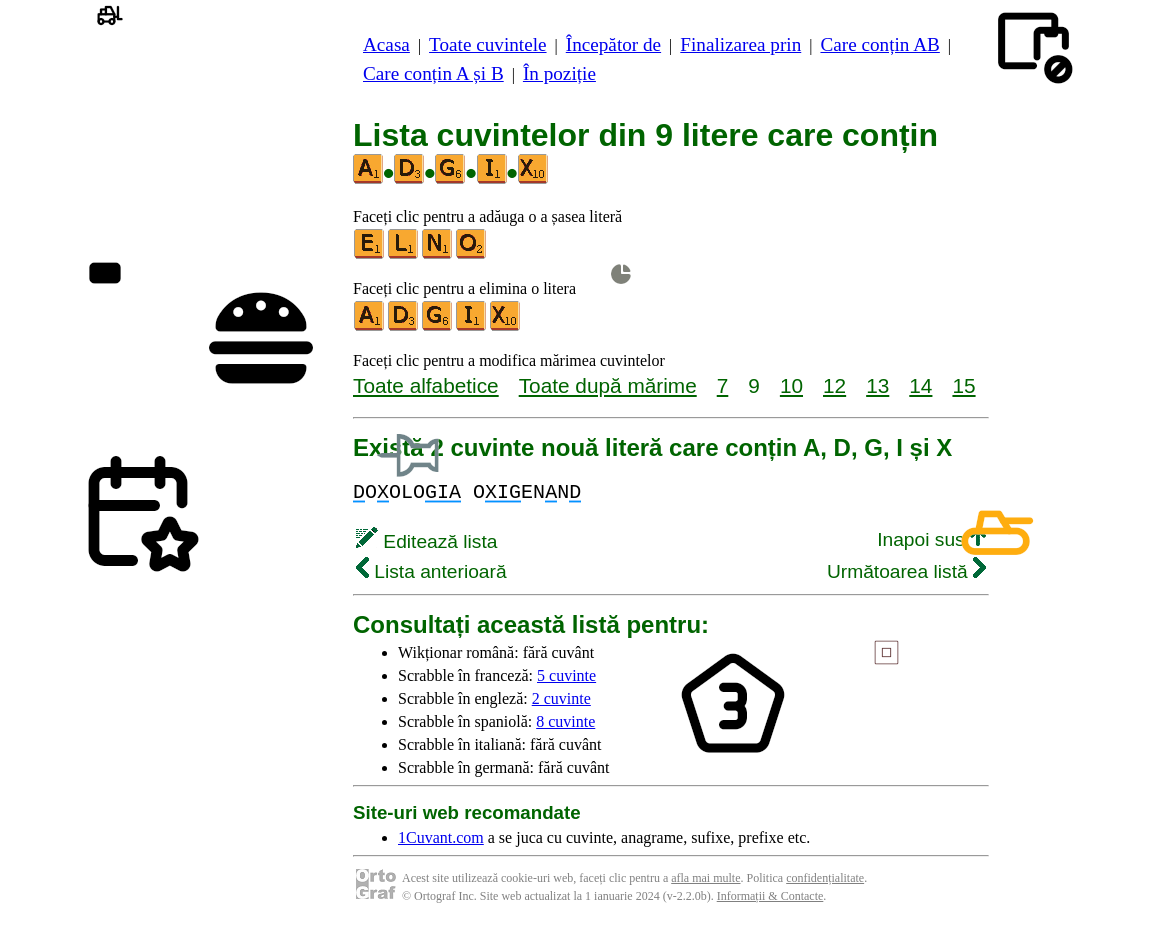 This screenshot has width=1166, height=928. I want to click on view analytics or statistics, so click(621, 274).